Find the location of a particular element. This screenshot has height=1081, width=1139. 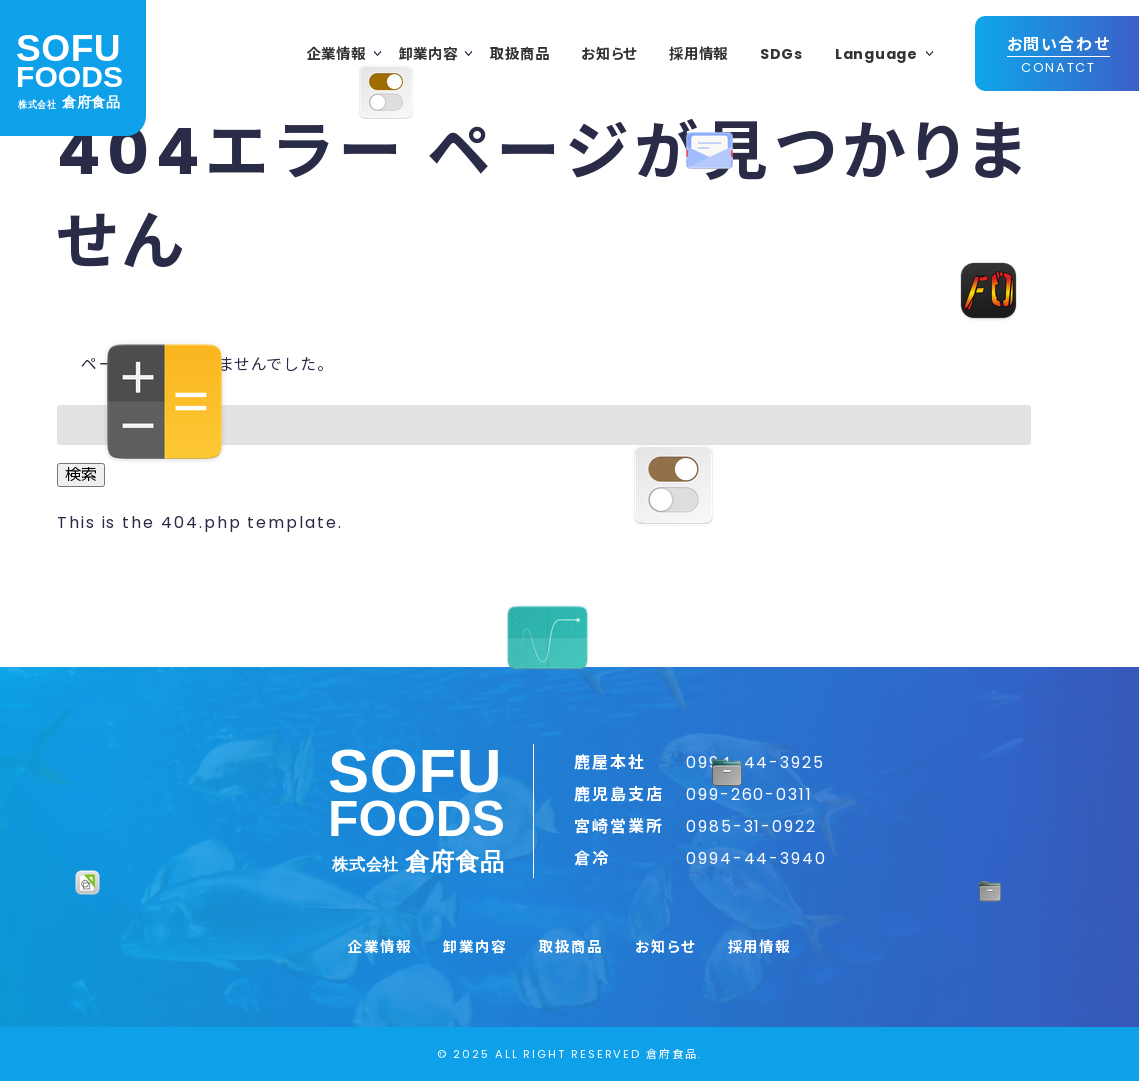

open the calculator app is located at coordinates (164, 401).